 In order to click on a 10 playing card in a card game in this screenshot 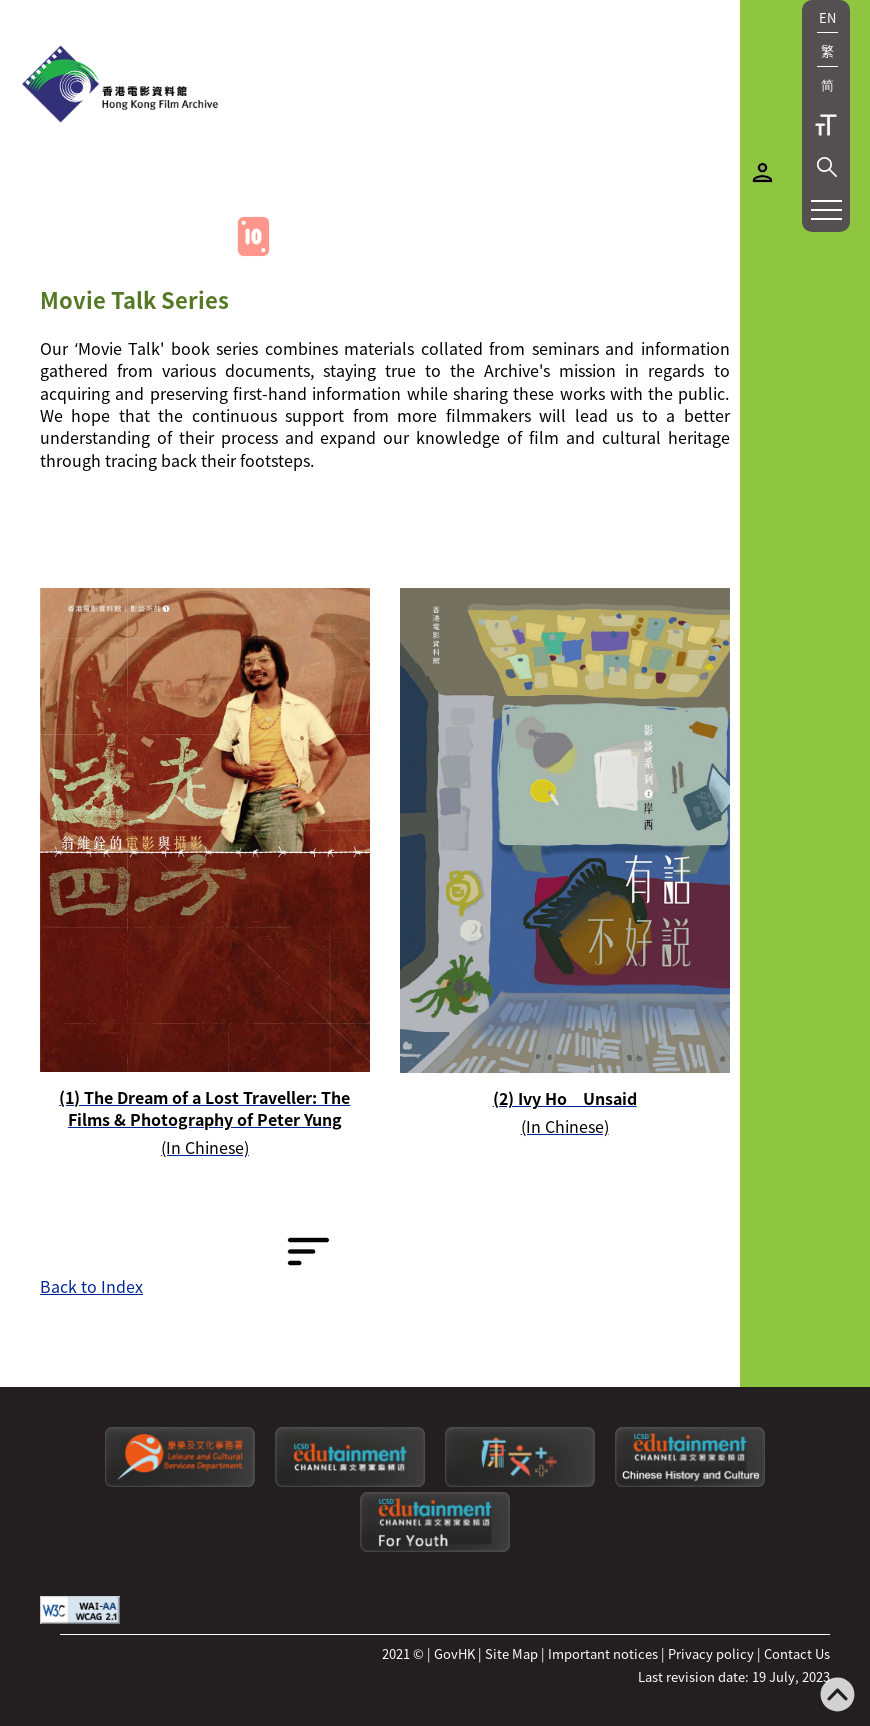, I will do `click(253, 236)`.